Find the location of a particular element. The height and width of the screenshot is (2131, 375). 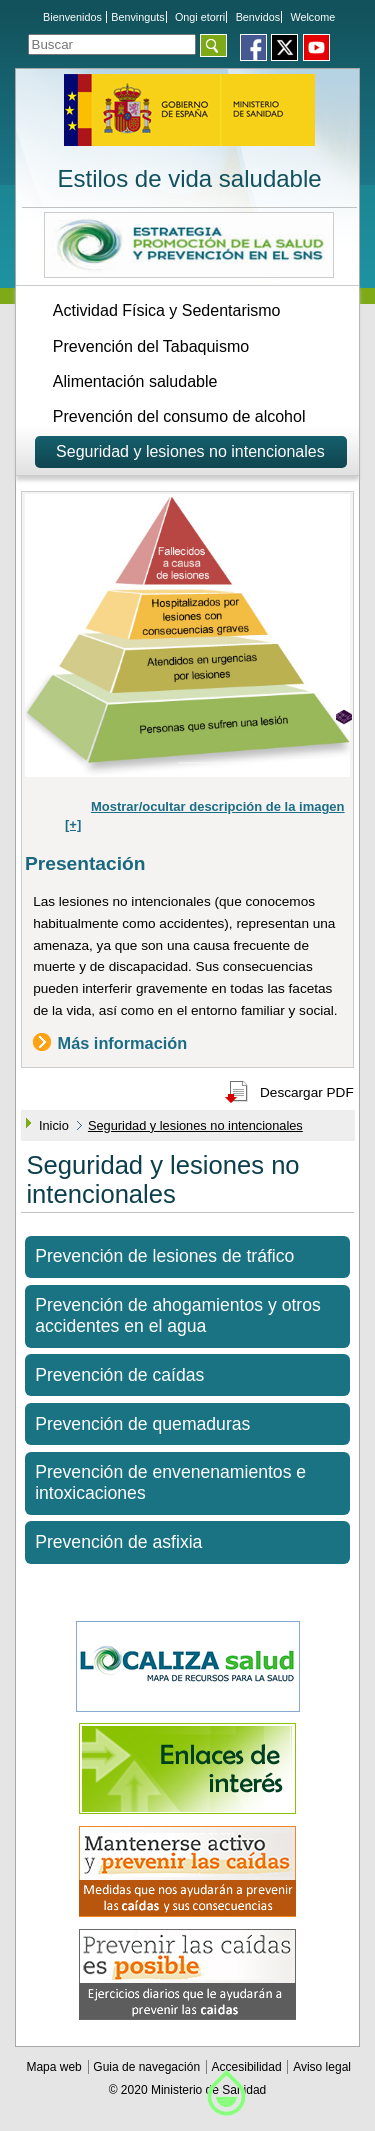

Linux Containers (LXC) logo is located at coordinates (344, 717).